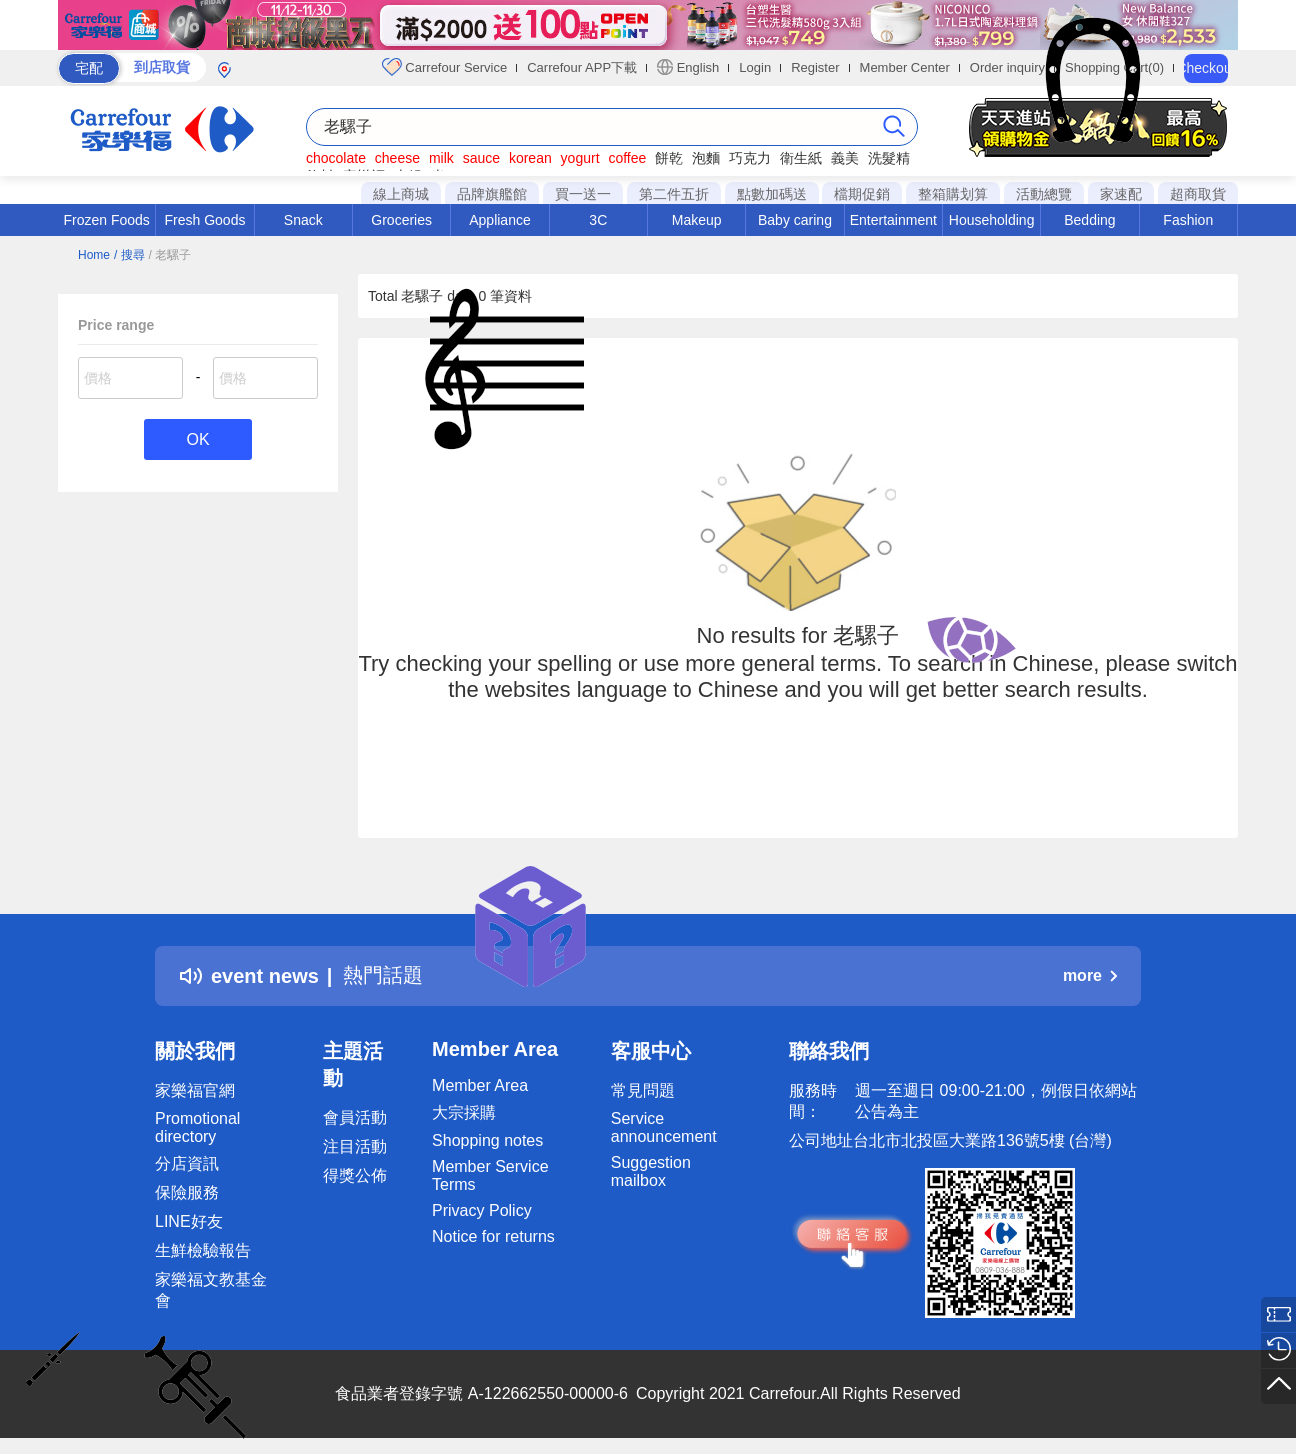 The image size is (1296, 1454). I want to click on view sheet music or musical scores, so click(507, 369).